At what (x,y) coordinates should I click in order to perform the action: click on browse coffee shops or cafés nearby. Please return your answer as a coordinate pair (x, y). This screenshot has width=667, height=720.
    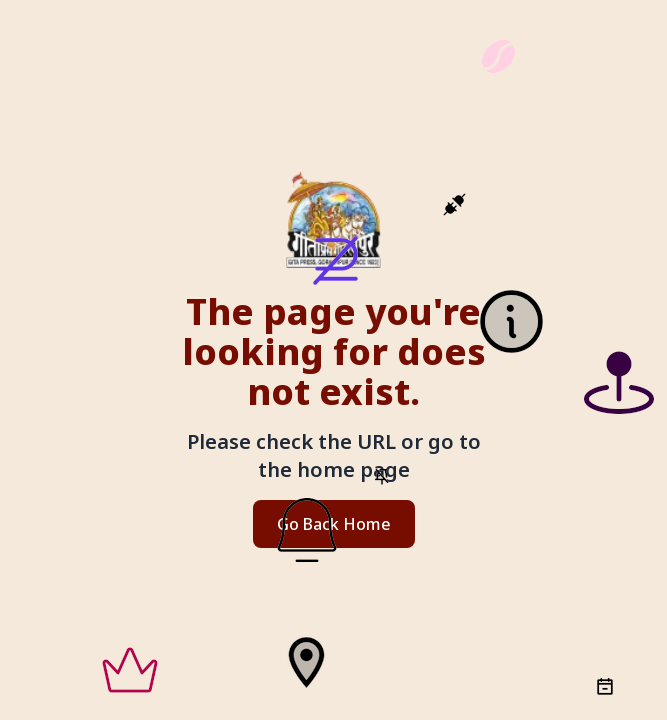
    Looking at the image, I should click on (498, 56).